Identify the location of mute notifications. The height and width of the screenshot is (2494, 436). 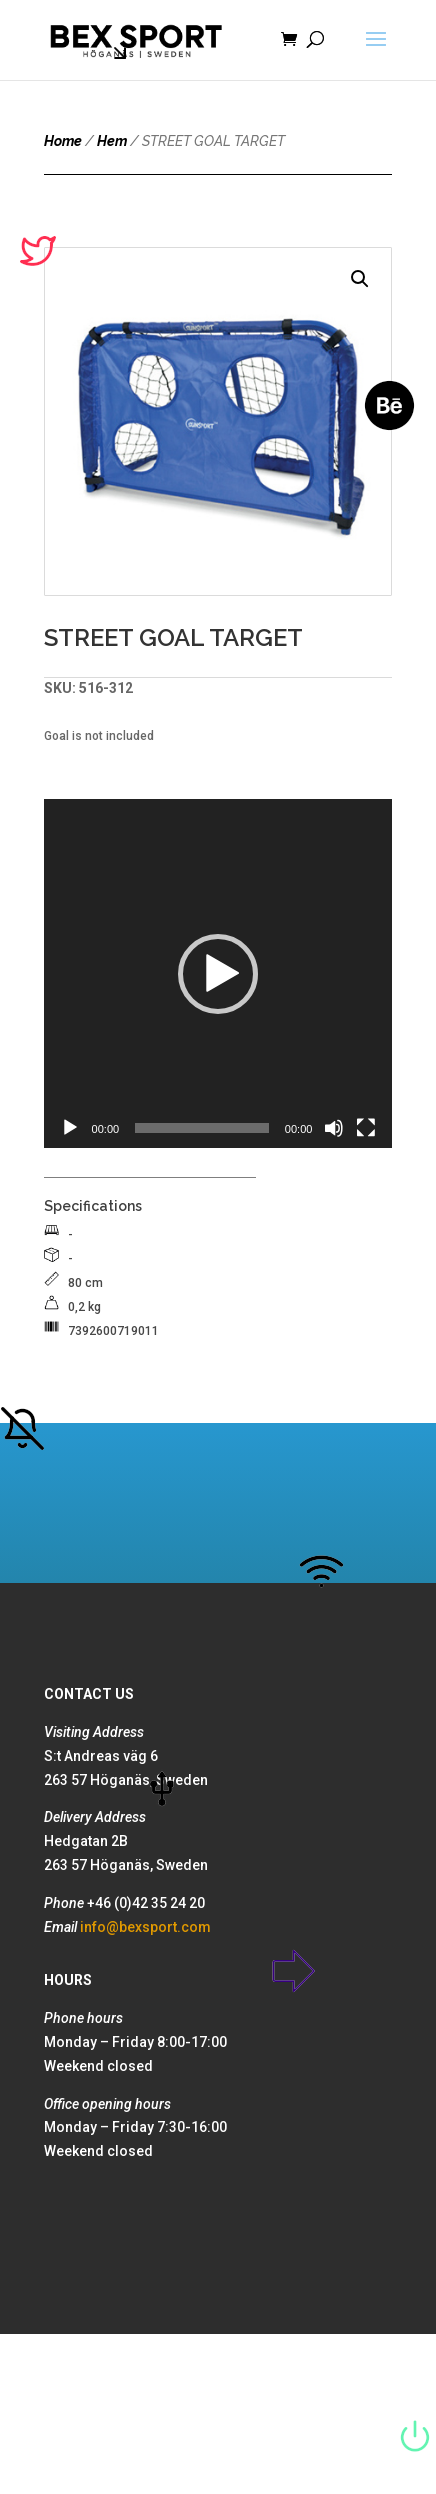
(22, 1428).